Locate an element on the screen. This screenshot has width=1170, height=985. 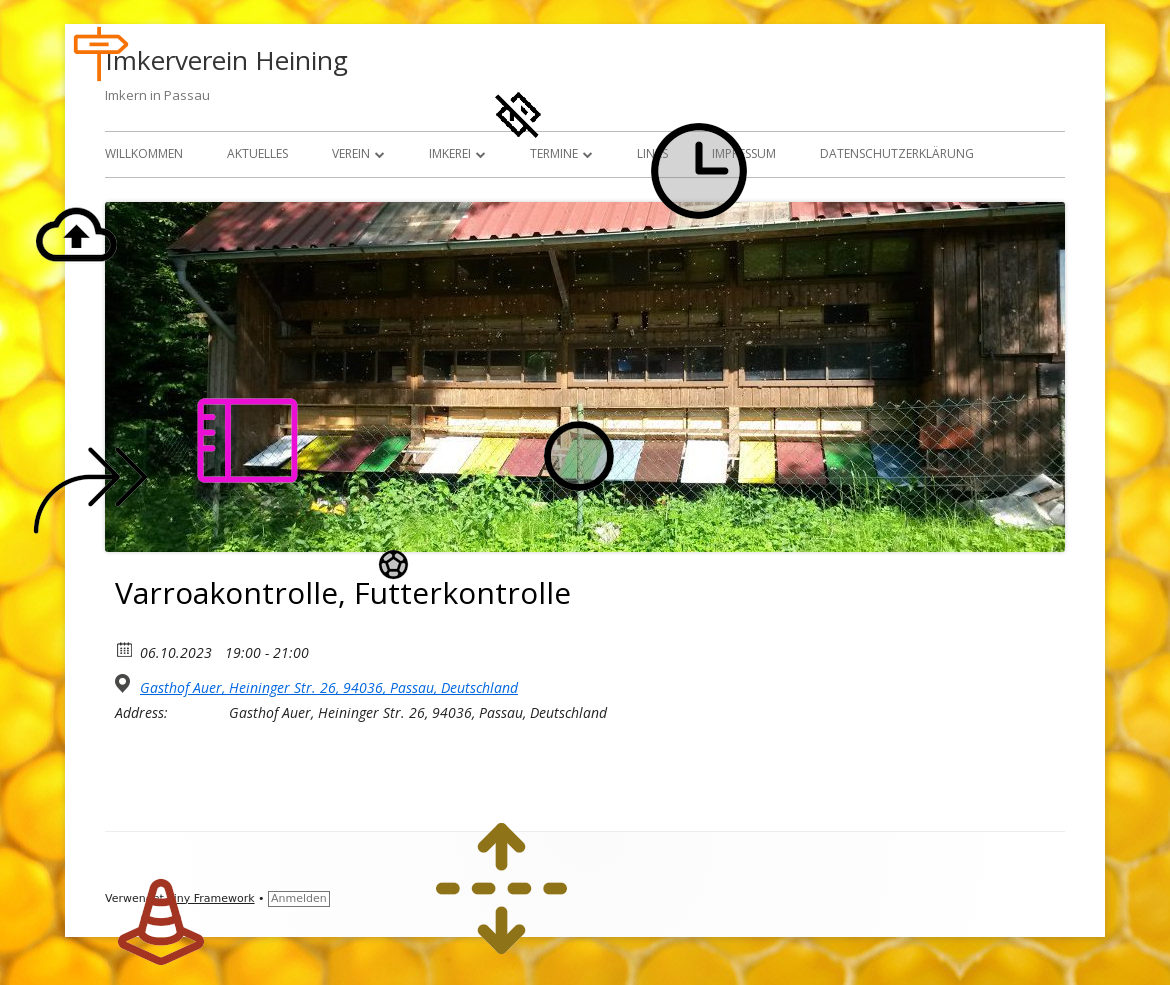
forward or share content multiple times is located at coordinates (90, 490).